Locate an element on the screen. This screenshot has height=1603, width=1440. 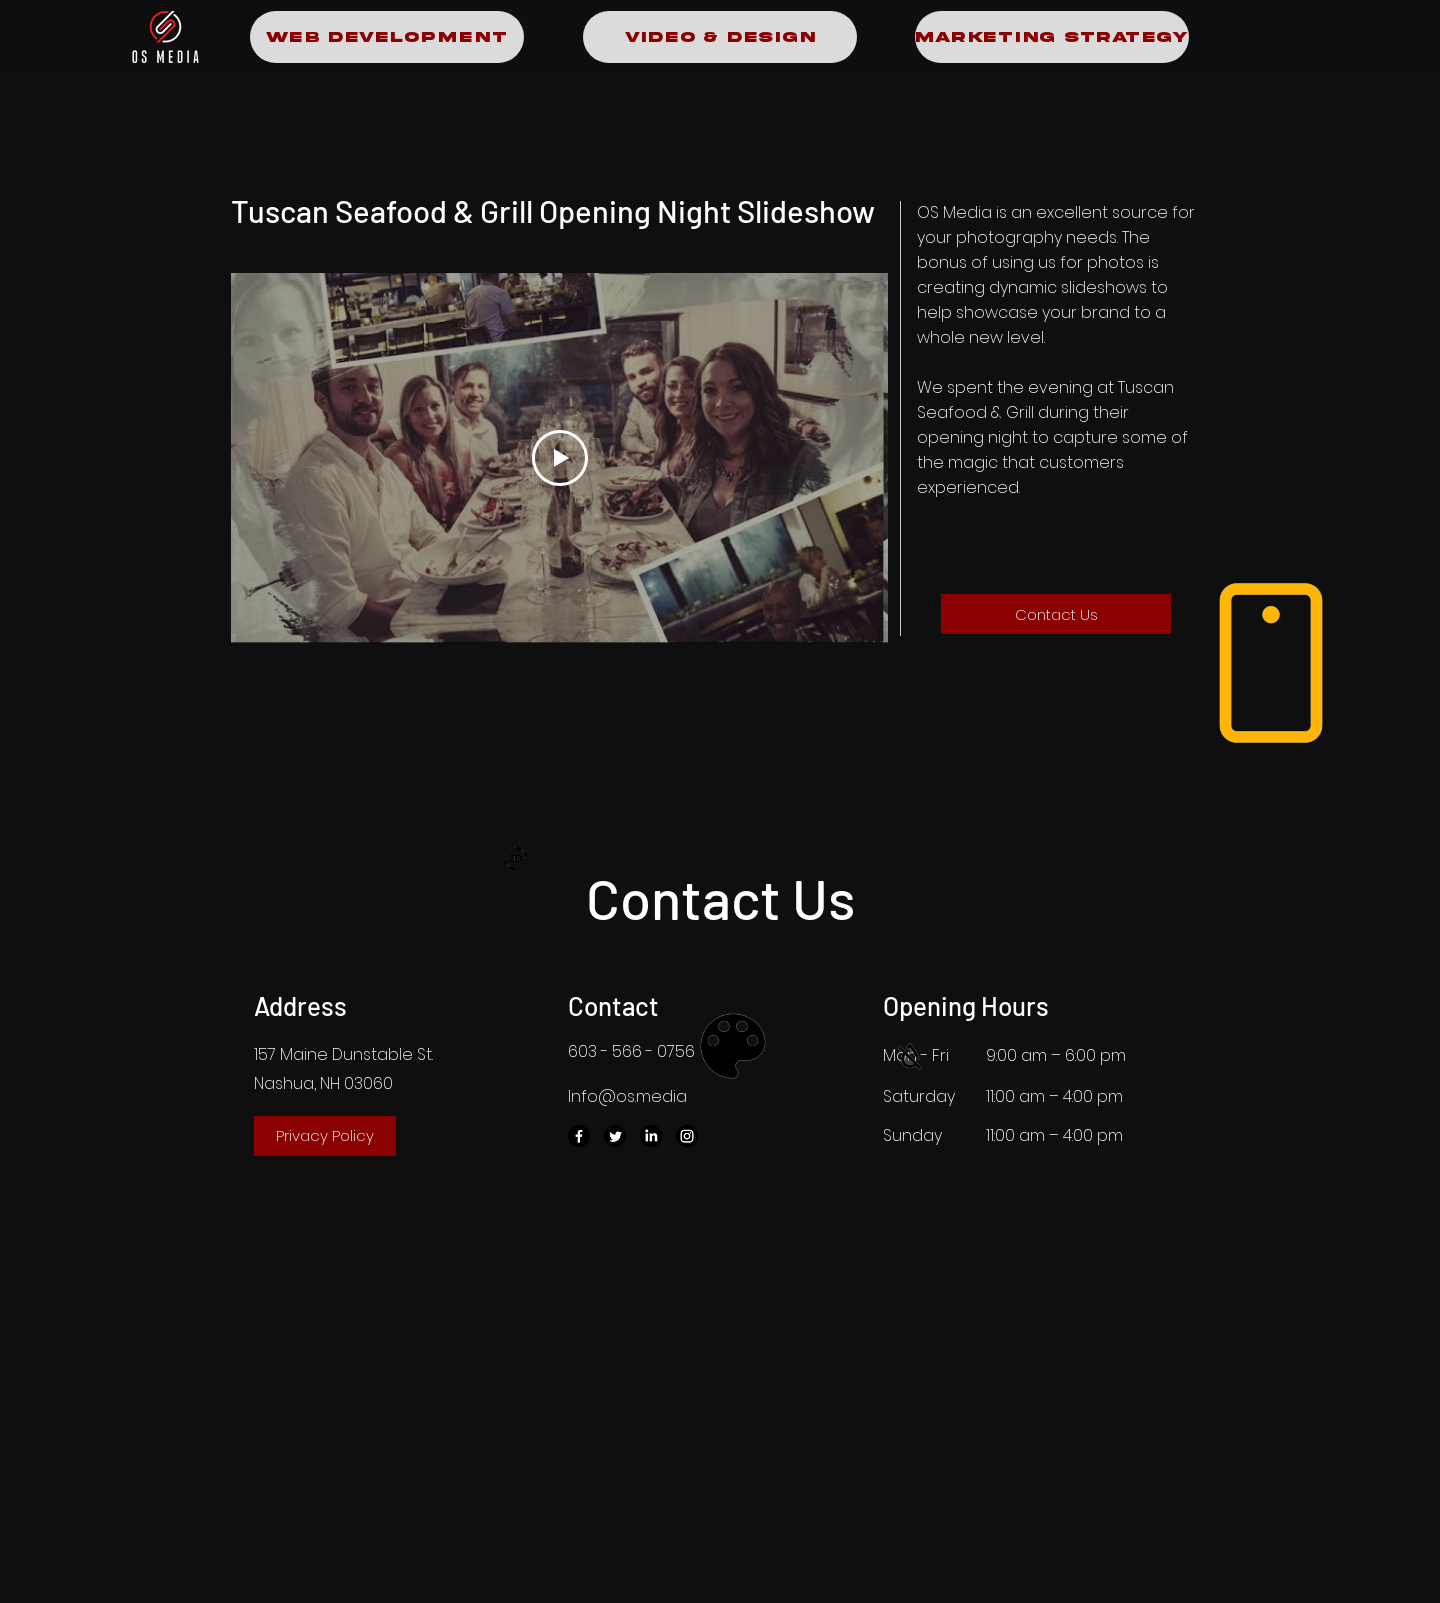
reset text or fill color to default is located at coordinates (910, 1056).